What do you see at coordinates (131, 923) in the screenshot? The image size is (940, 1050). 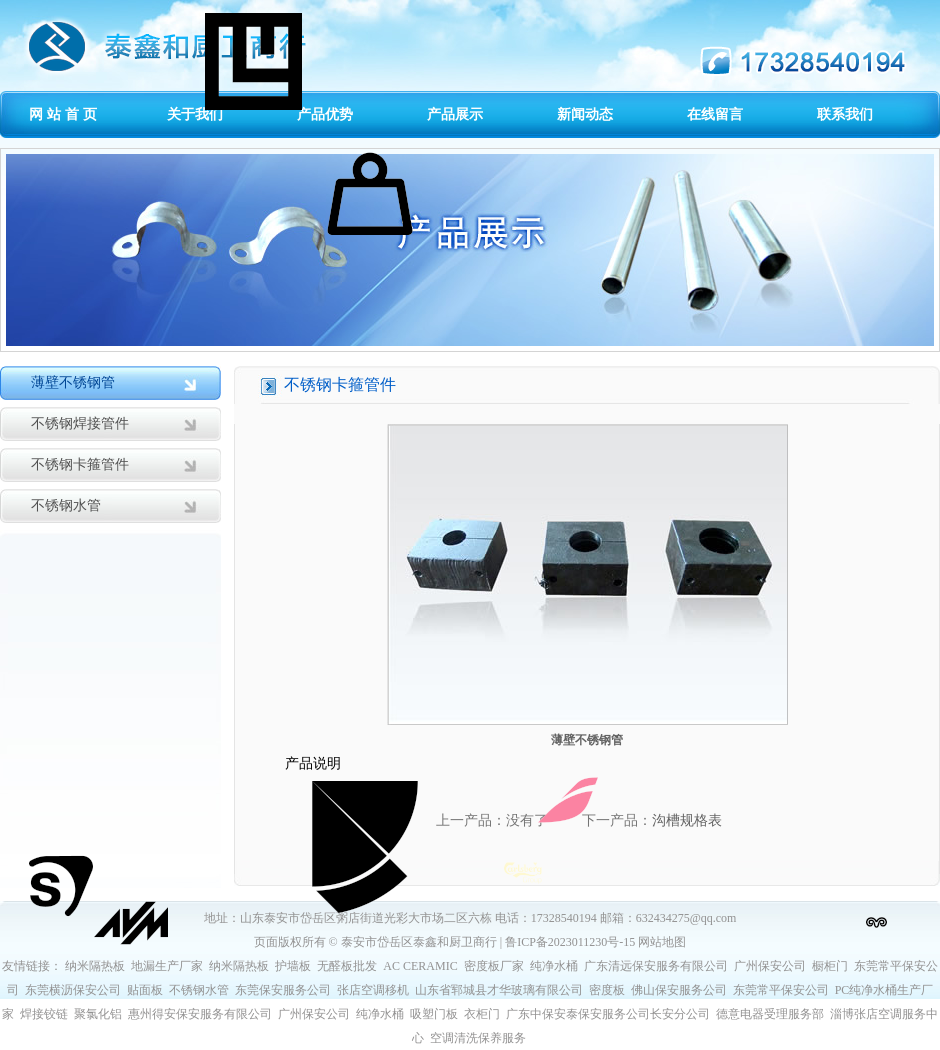 I see `AVM company logo` at bounding box center [131, 923].